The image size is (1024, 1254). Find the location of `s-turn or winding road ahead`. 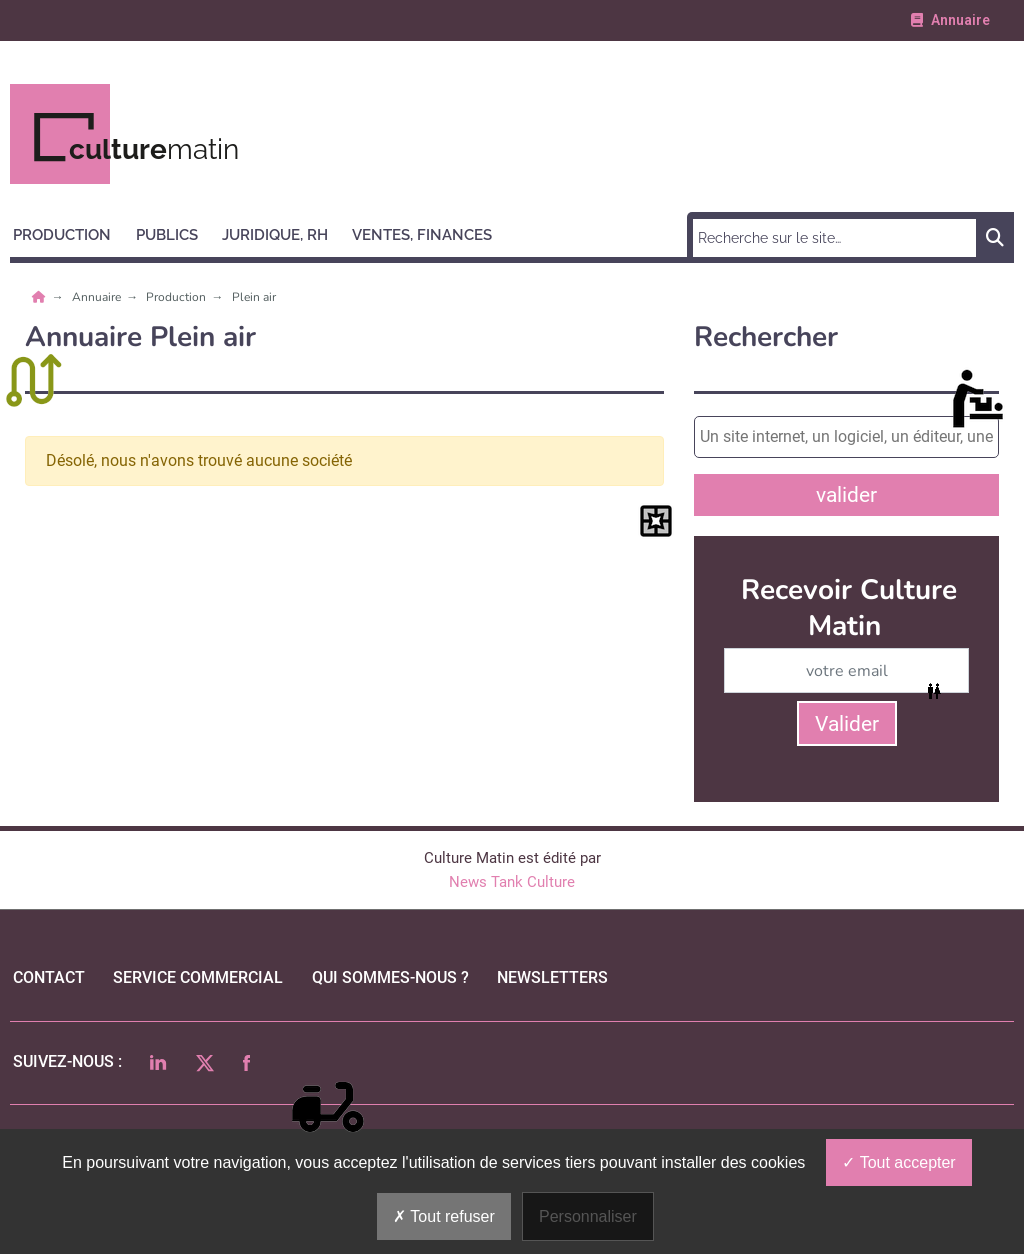

s-turn or winding road ahead is located at coordinates (32, 380).